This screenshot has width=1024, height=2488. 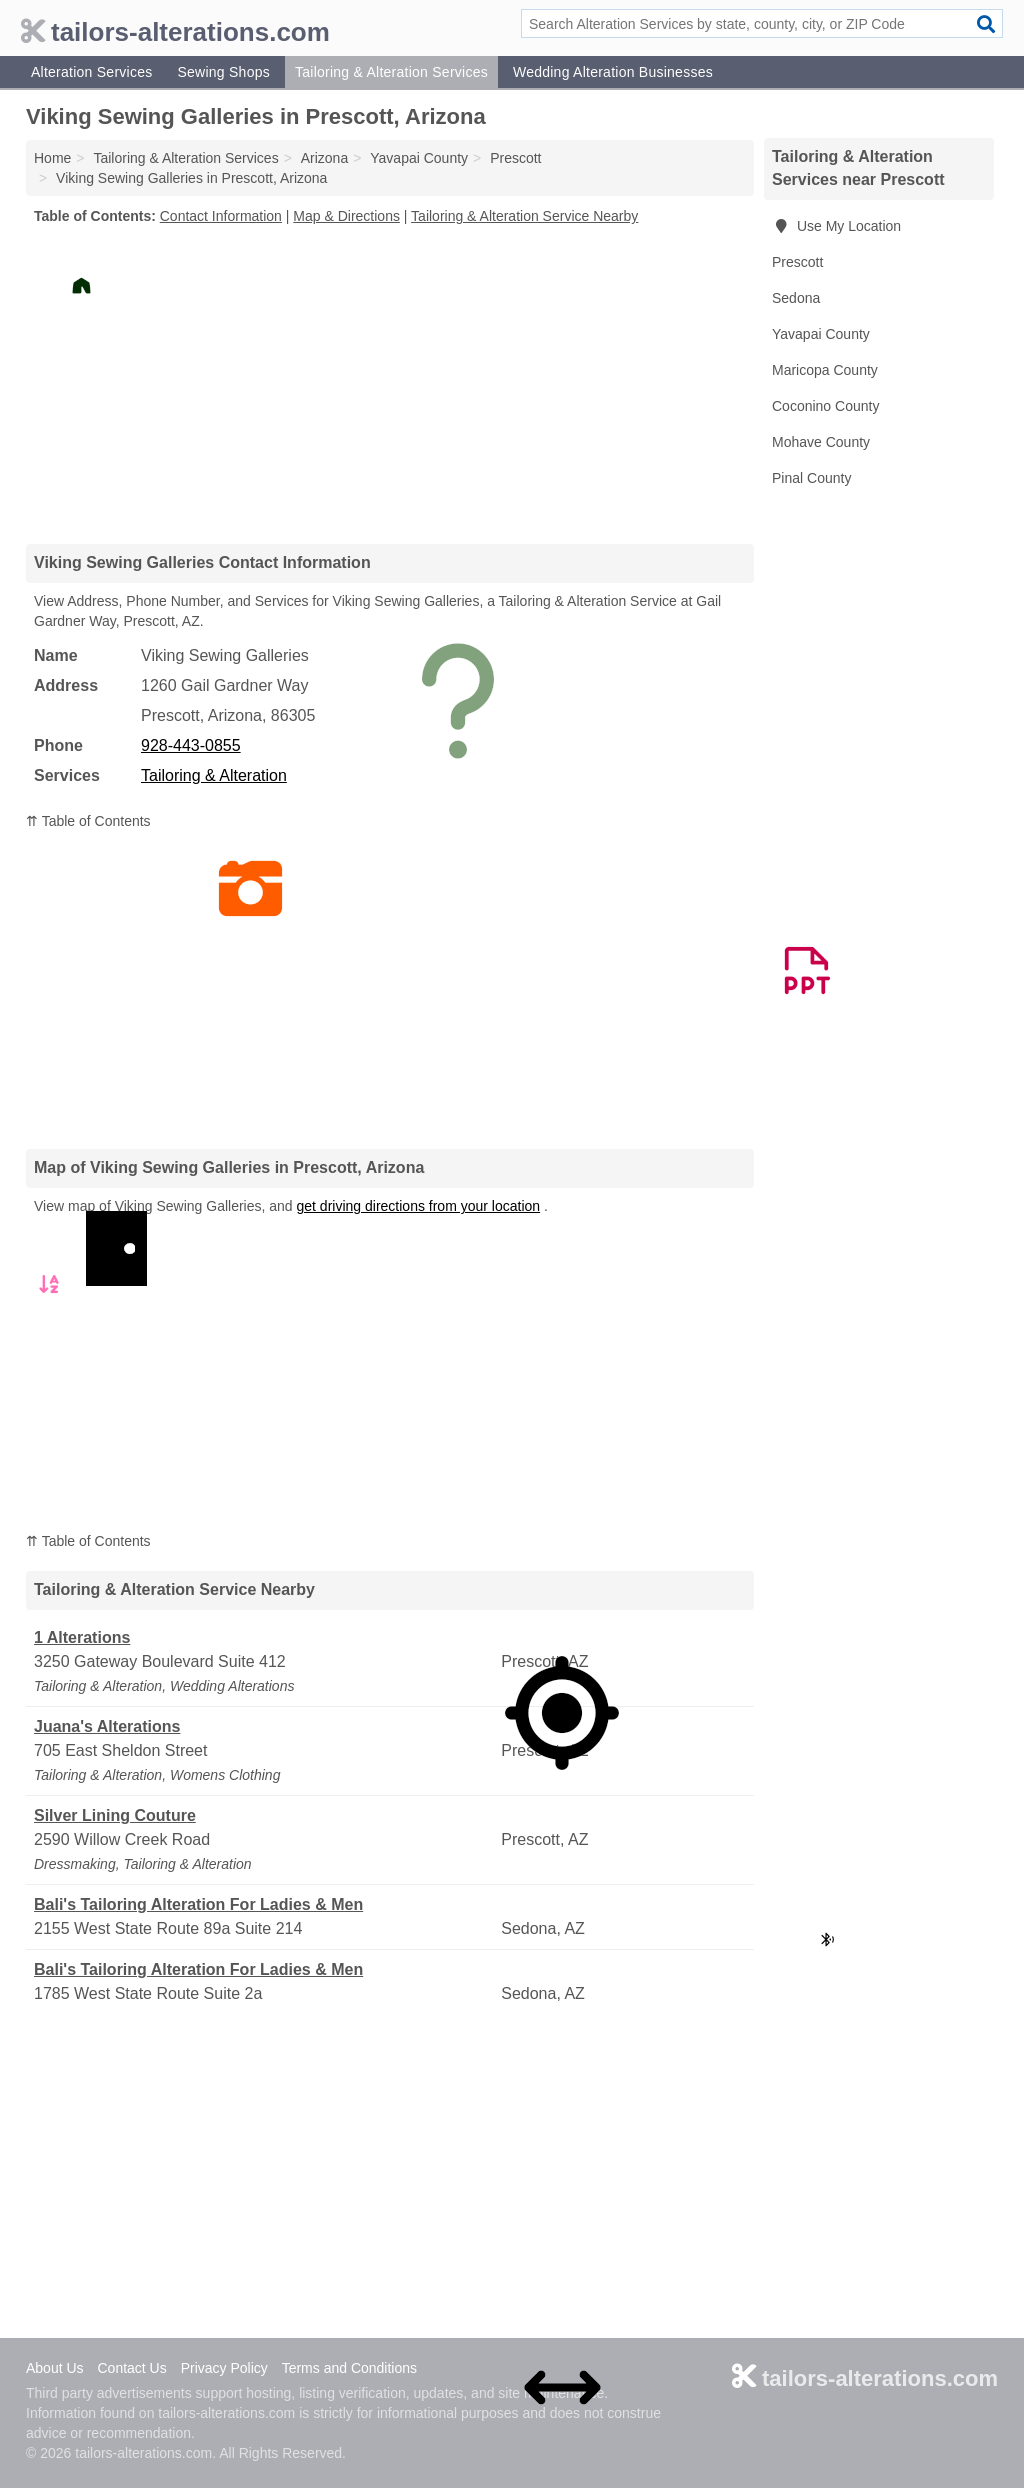 What do you see at coordinates (116, 1248) in the screenshot?
I see `view door sensor status` at bounding box center [116, 1248].